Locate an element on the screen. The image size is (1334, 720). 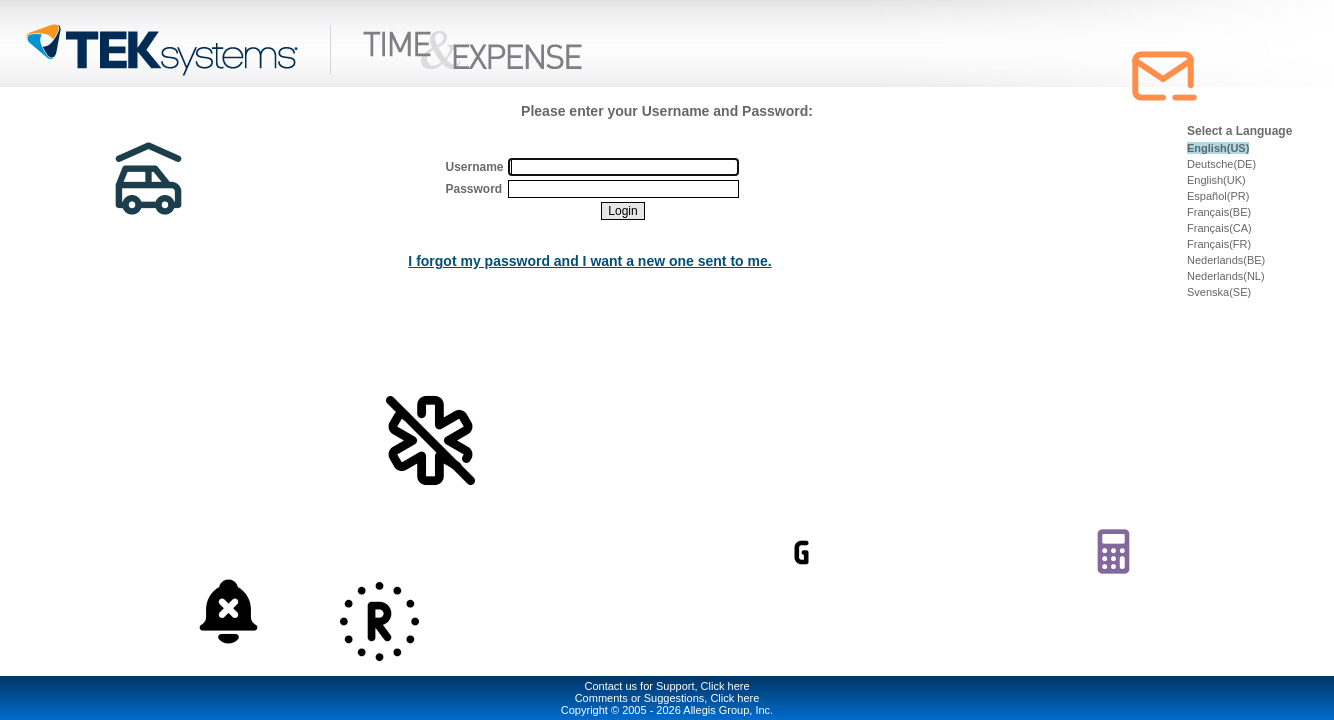
indicates GPRS/2G network connection is located at coordinates (801, 552).